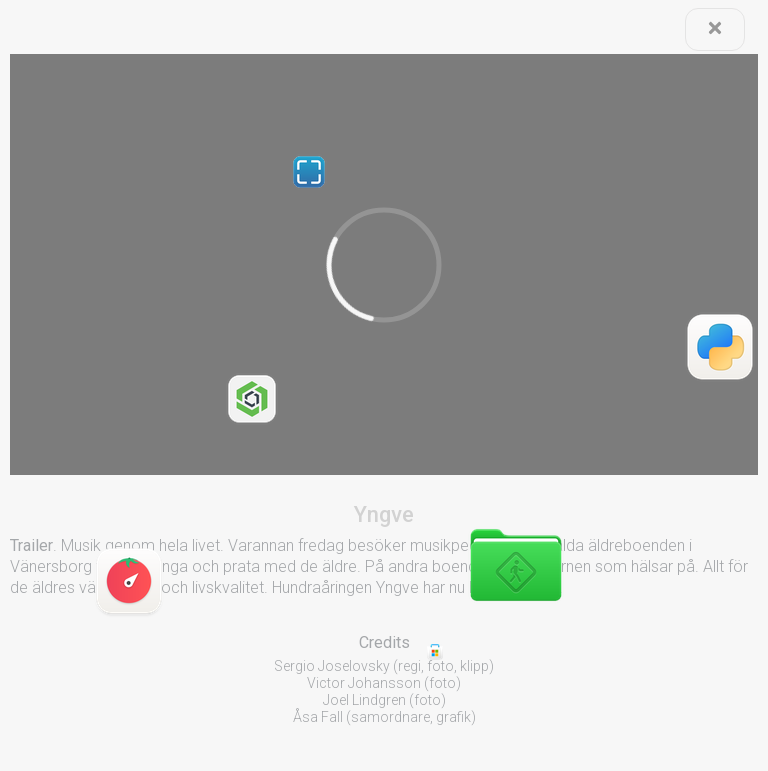 The width and height of the screenshot is (768, 771). I want to click on configure hot corners settings, so click(309, 172).